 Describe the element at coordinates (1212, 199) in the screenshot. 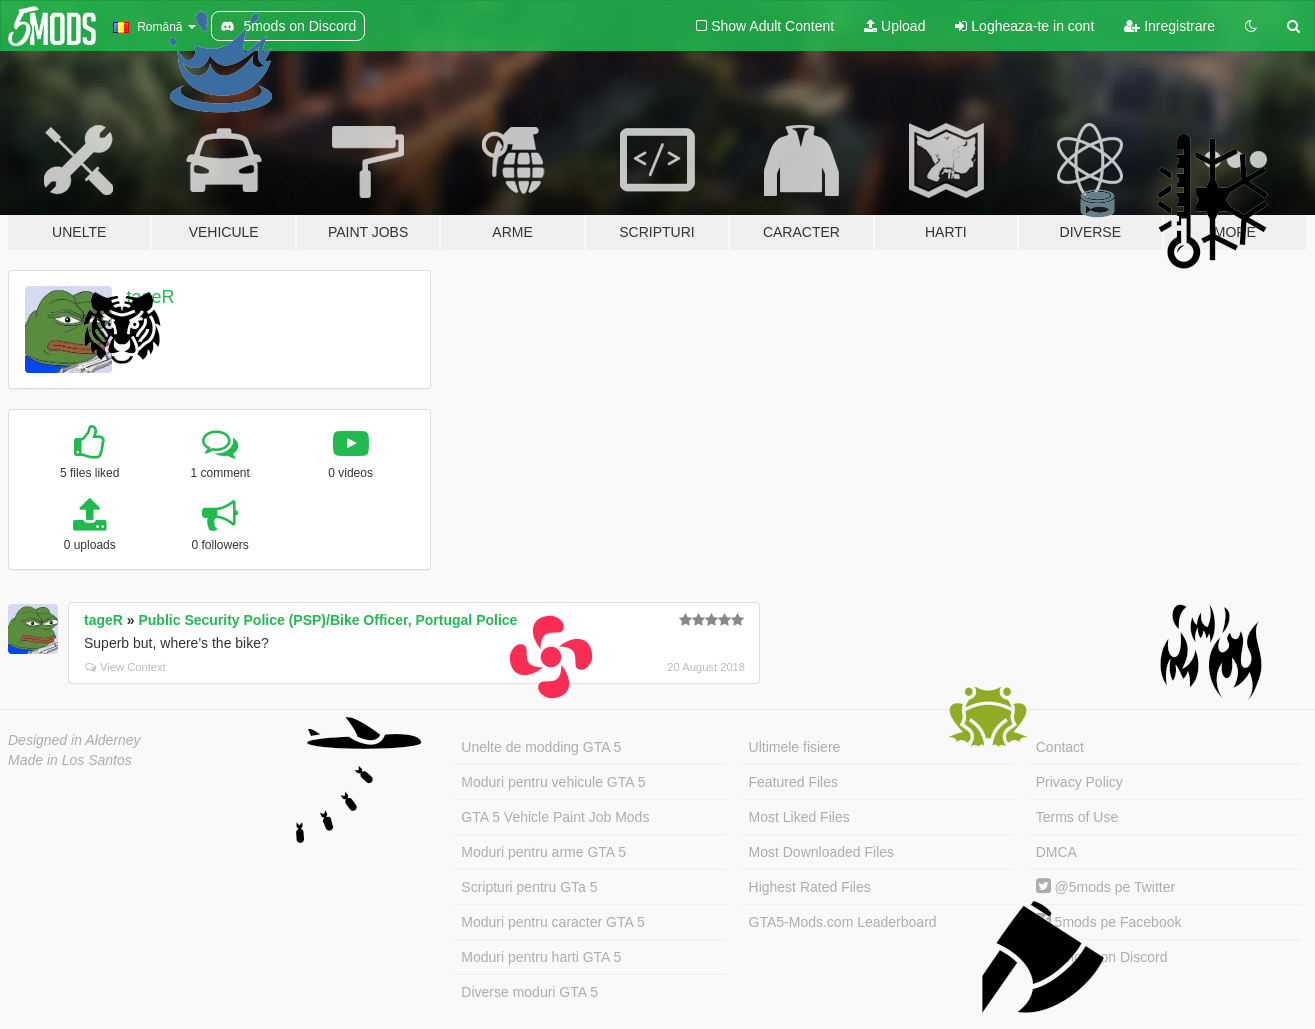

I see `indicates cold temperature or low reading` at that location.